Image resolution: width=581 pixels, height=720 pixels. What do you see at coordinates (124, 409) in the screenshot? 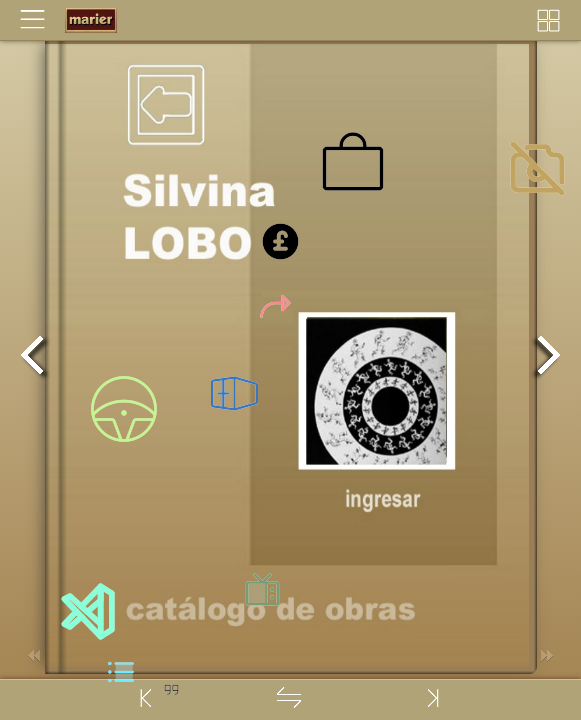
I see `access driving or navigation mode` at bounding box center [124, 409].